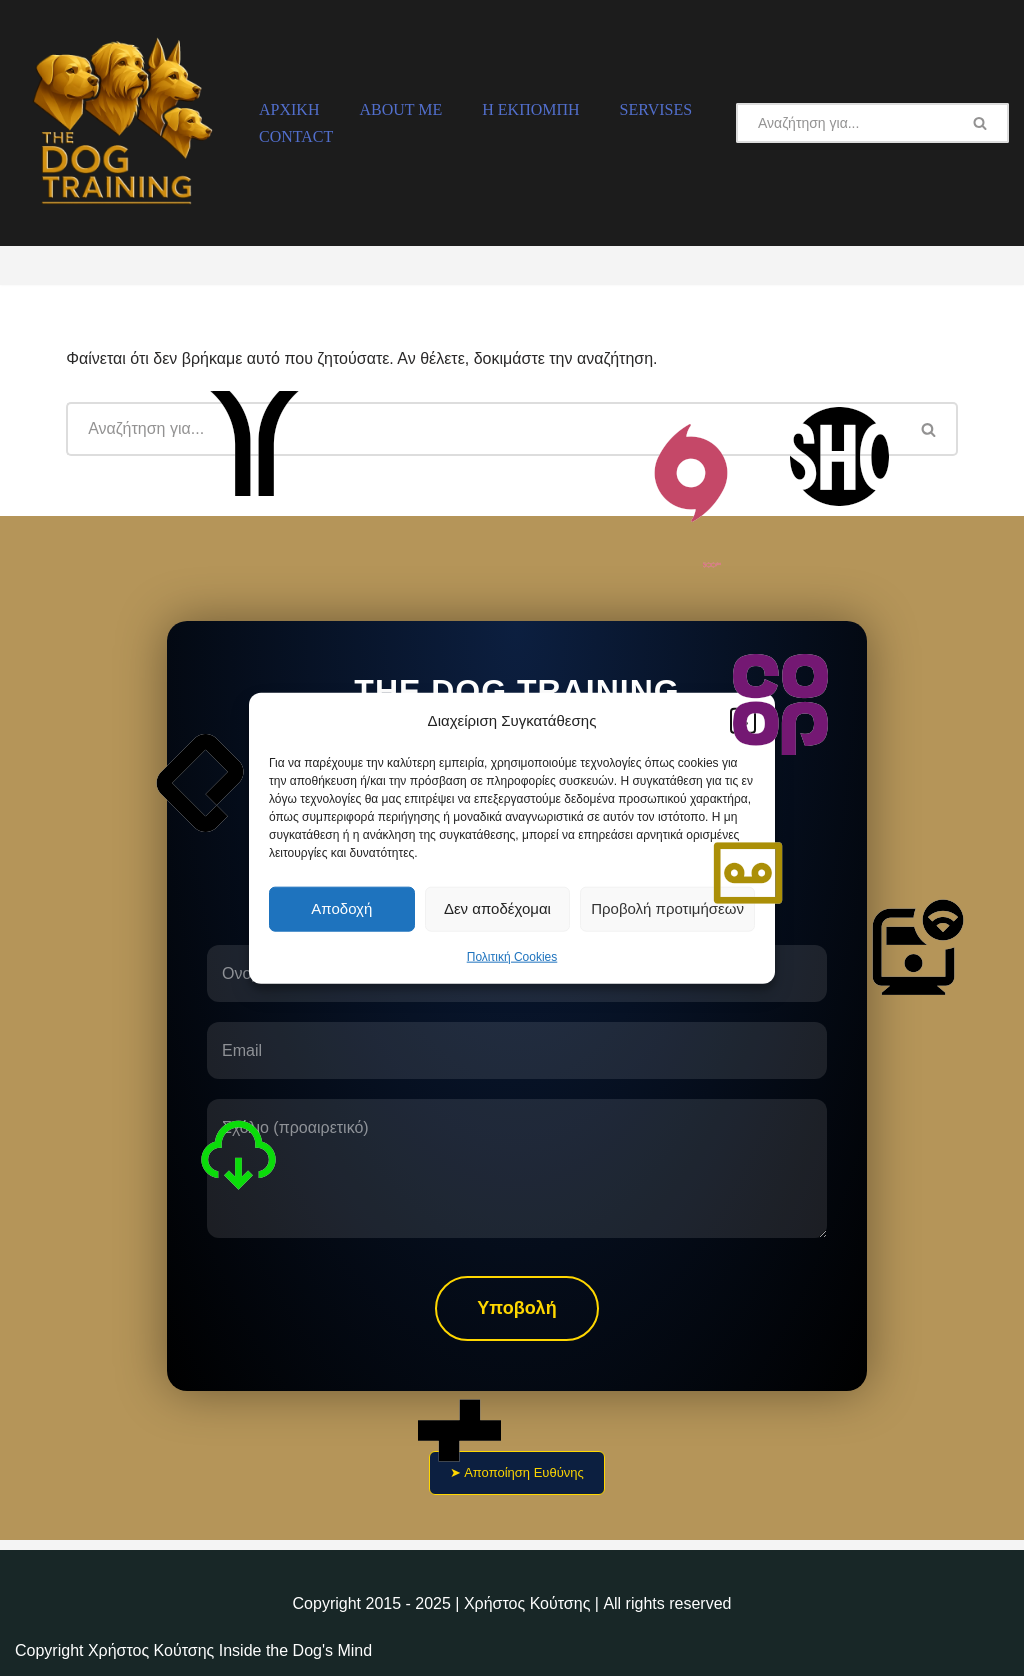  What do you see at coordinates (238, 1154) in the screenshot?
I see `download file from cloud storage` at bounding box center [238, 1154].